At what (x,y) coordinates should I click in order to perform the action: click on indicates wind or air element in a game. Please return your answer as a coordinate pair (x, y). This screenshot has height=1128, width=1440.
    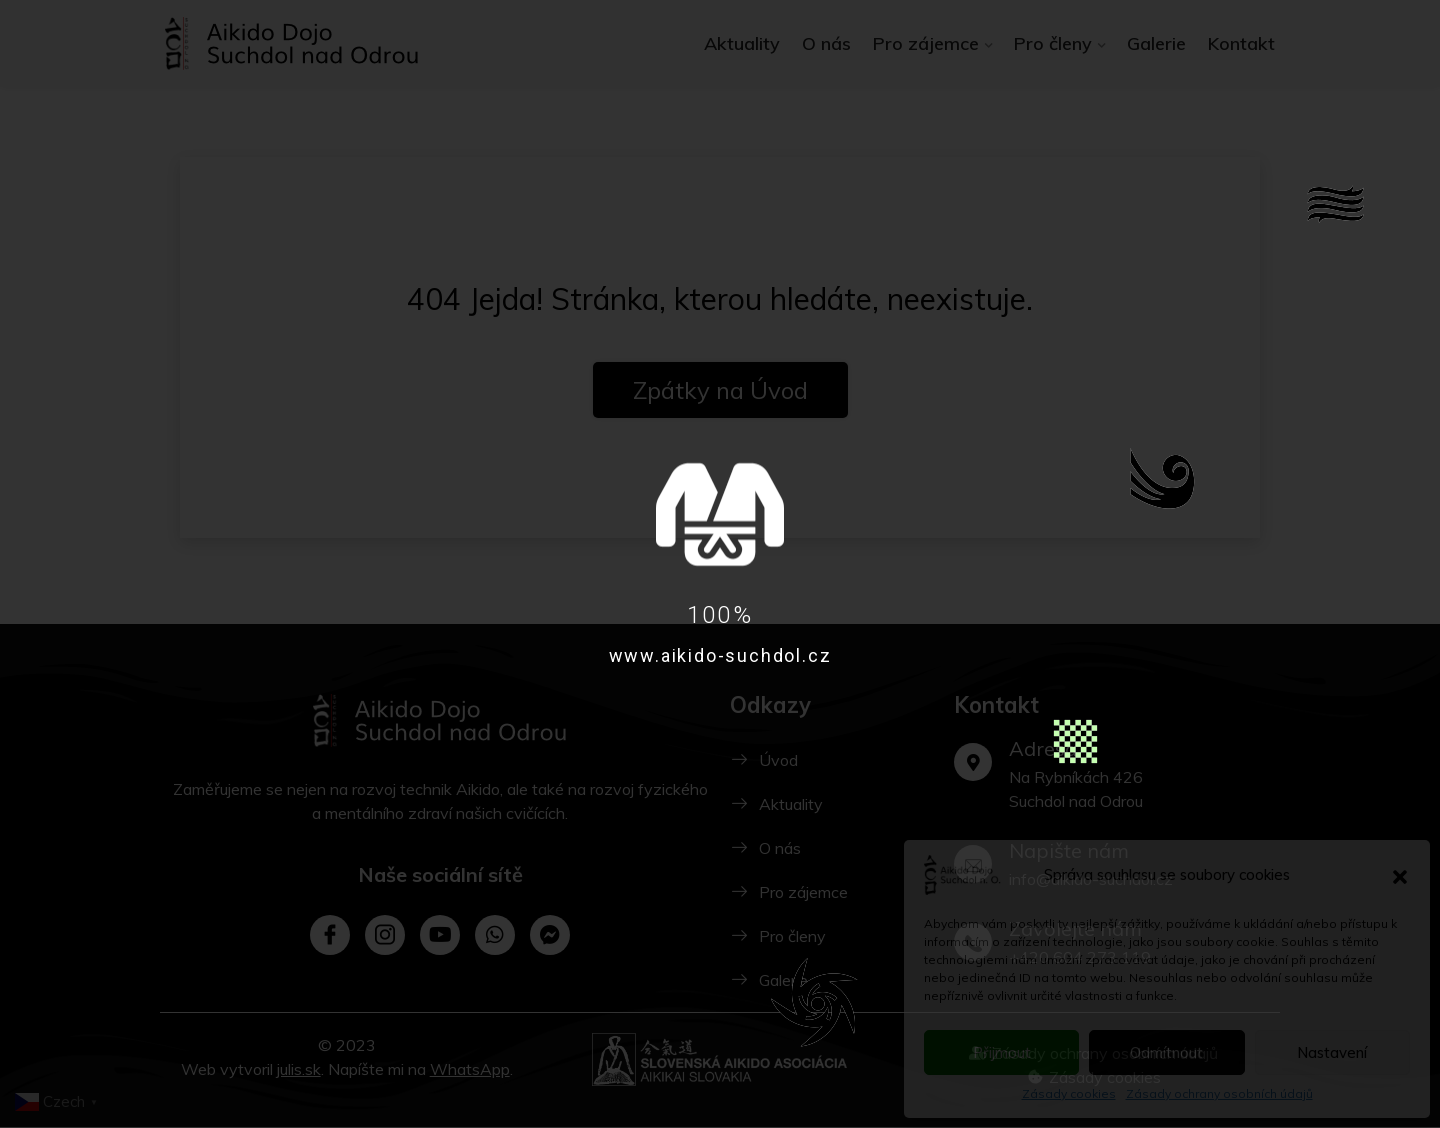
    Looking at the image, I should click on (1162, 479).